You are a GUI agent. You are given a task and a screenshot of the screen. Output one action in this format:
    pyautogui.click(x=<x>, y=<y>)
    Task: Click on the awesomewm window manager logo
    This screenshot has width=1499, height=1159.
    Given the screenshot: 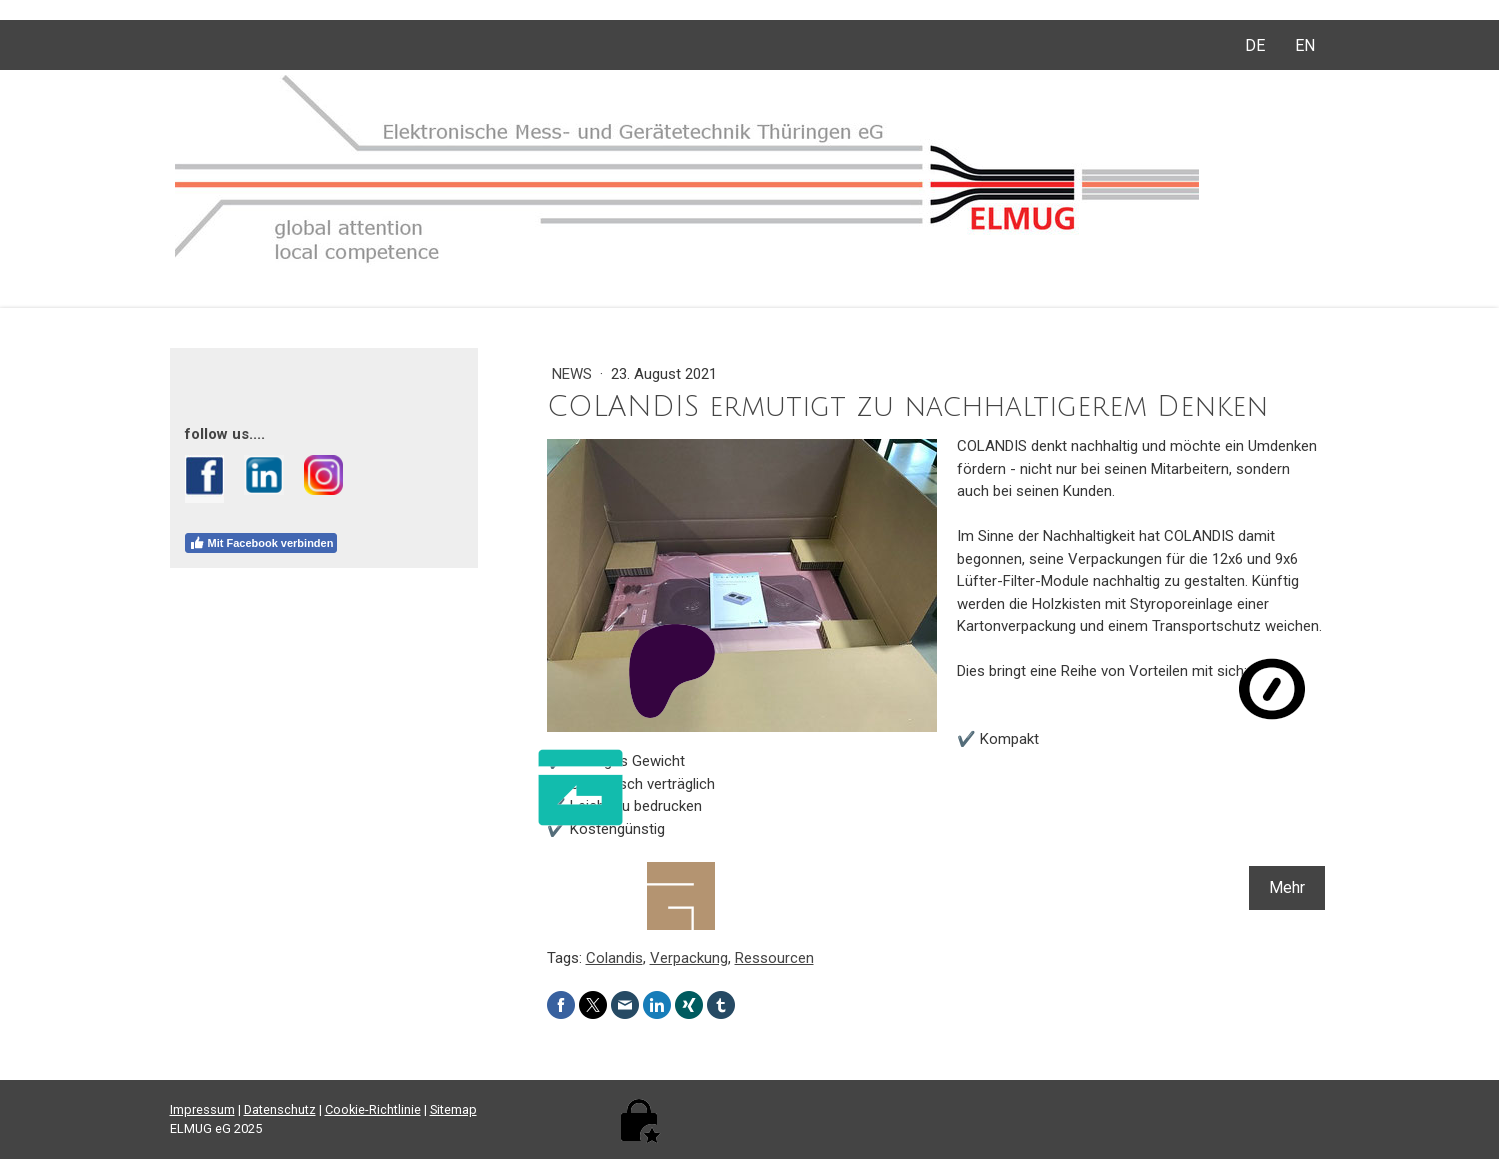 What is the action you would take?
    pyautogui.click(x=681, y=896)
    